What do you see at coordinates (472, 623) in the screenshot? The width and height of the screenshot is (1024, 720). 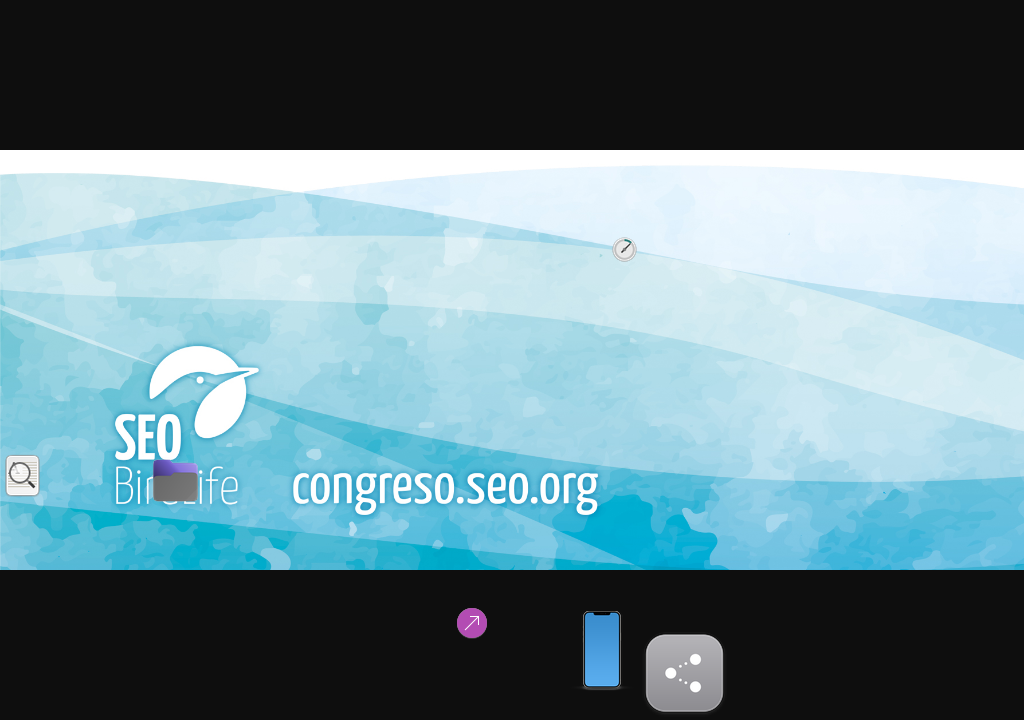 I see `indicates a symbolic link or shortcut to another file` at bounding box center [472, 623].